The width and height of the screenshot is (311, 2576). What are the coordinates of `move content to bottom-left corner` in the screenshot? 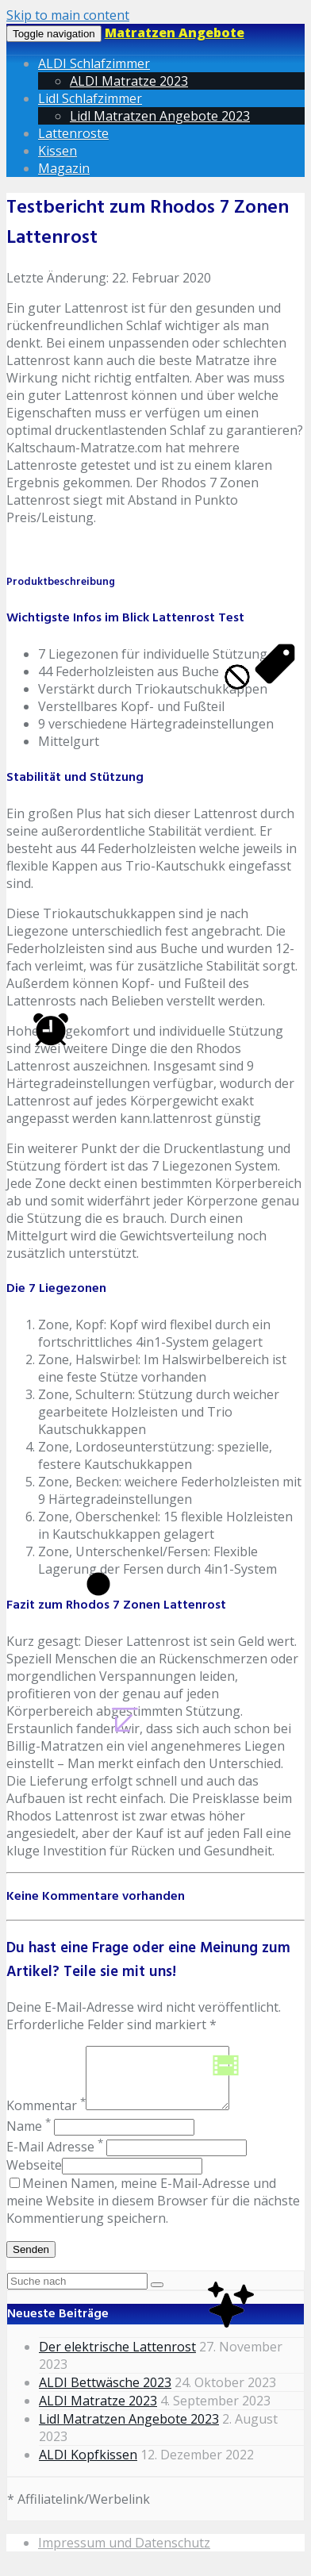 It's located at (124, 1720).